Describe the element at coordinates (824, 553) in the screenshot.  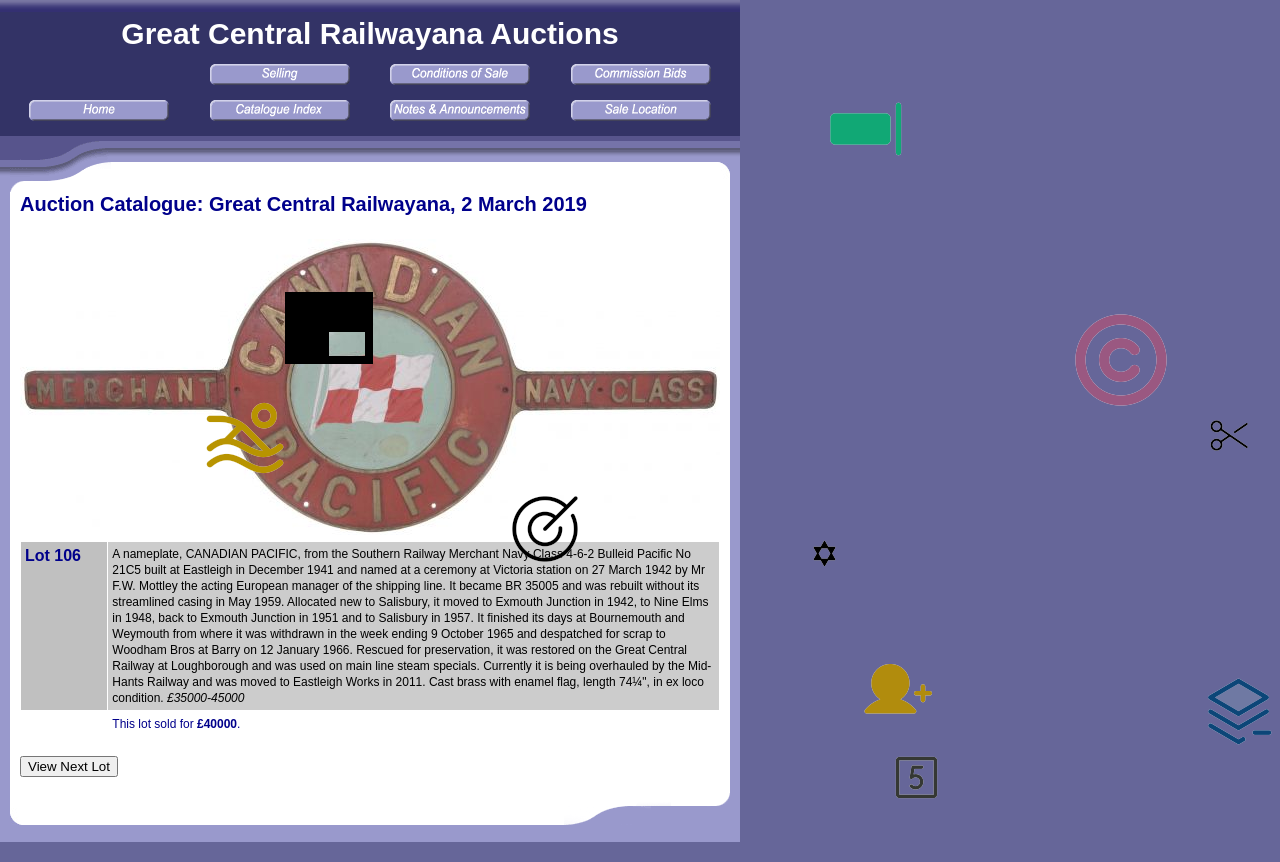
I see `indicates jewish or hebrew content` at that location.